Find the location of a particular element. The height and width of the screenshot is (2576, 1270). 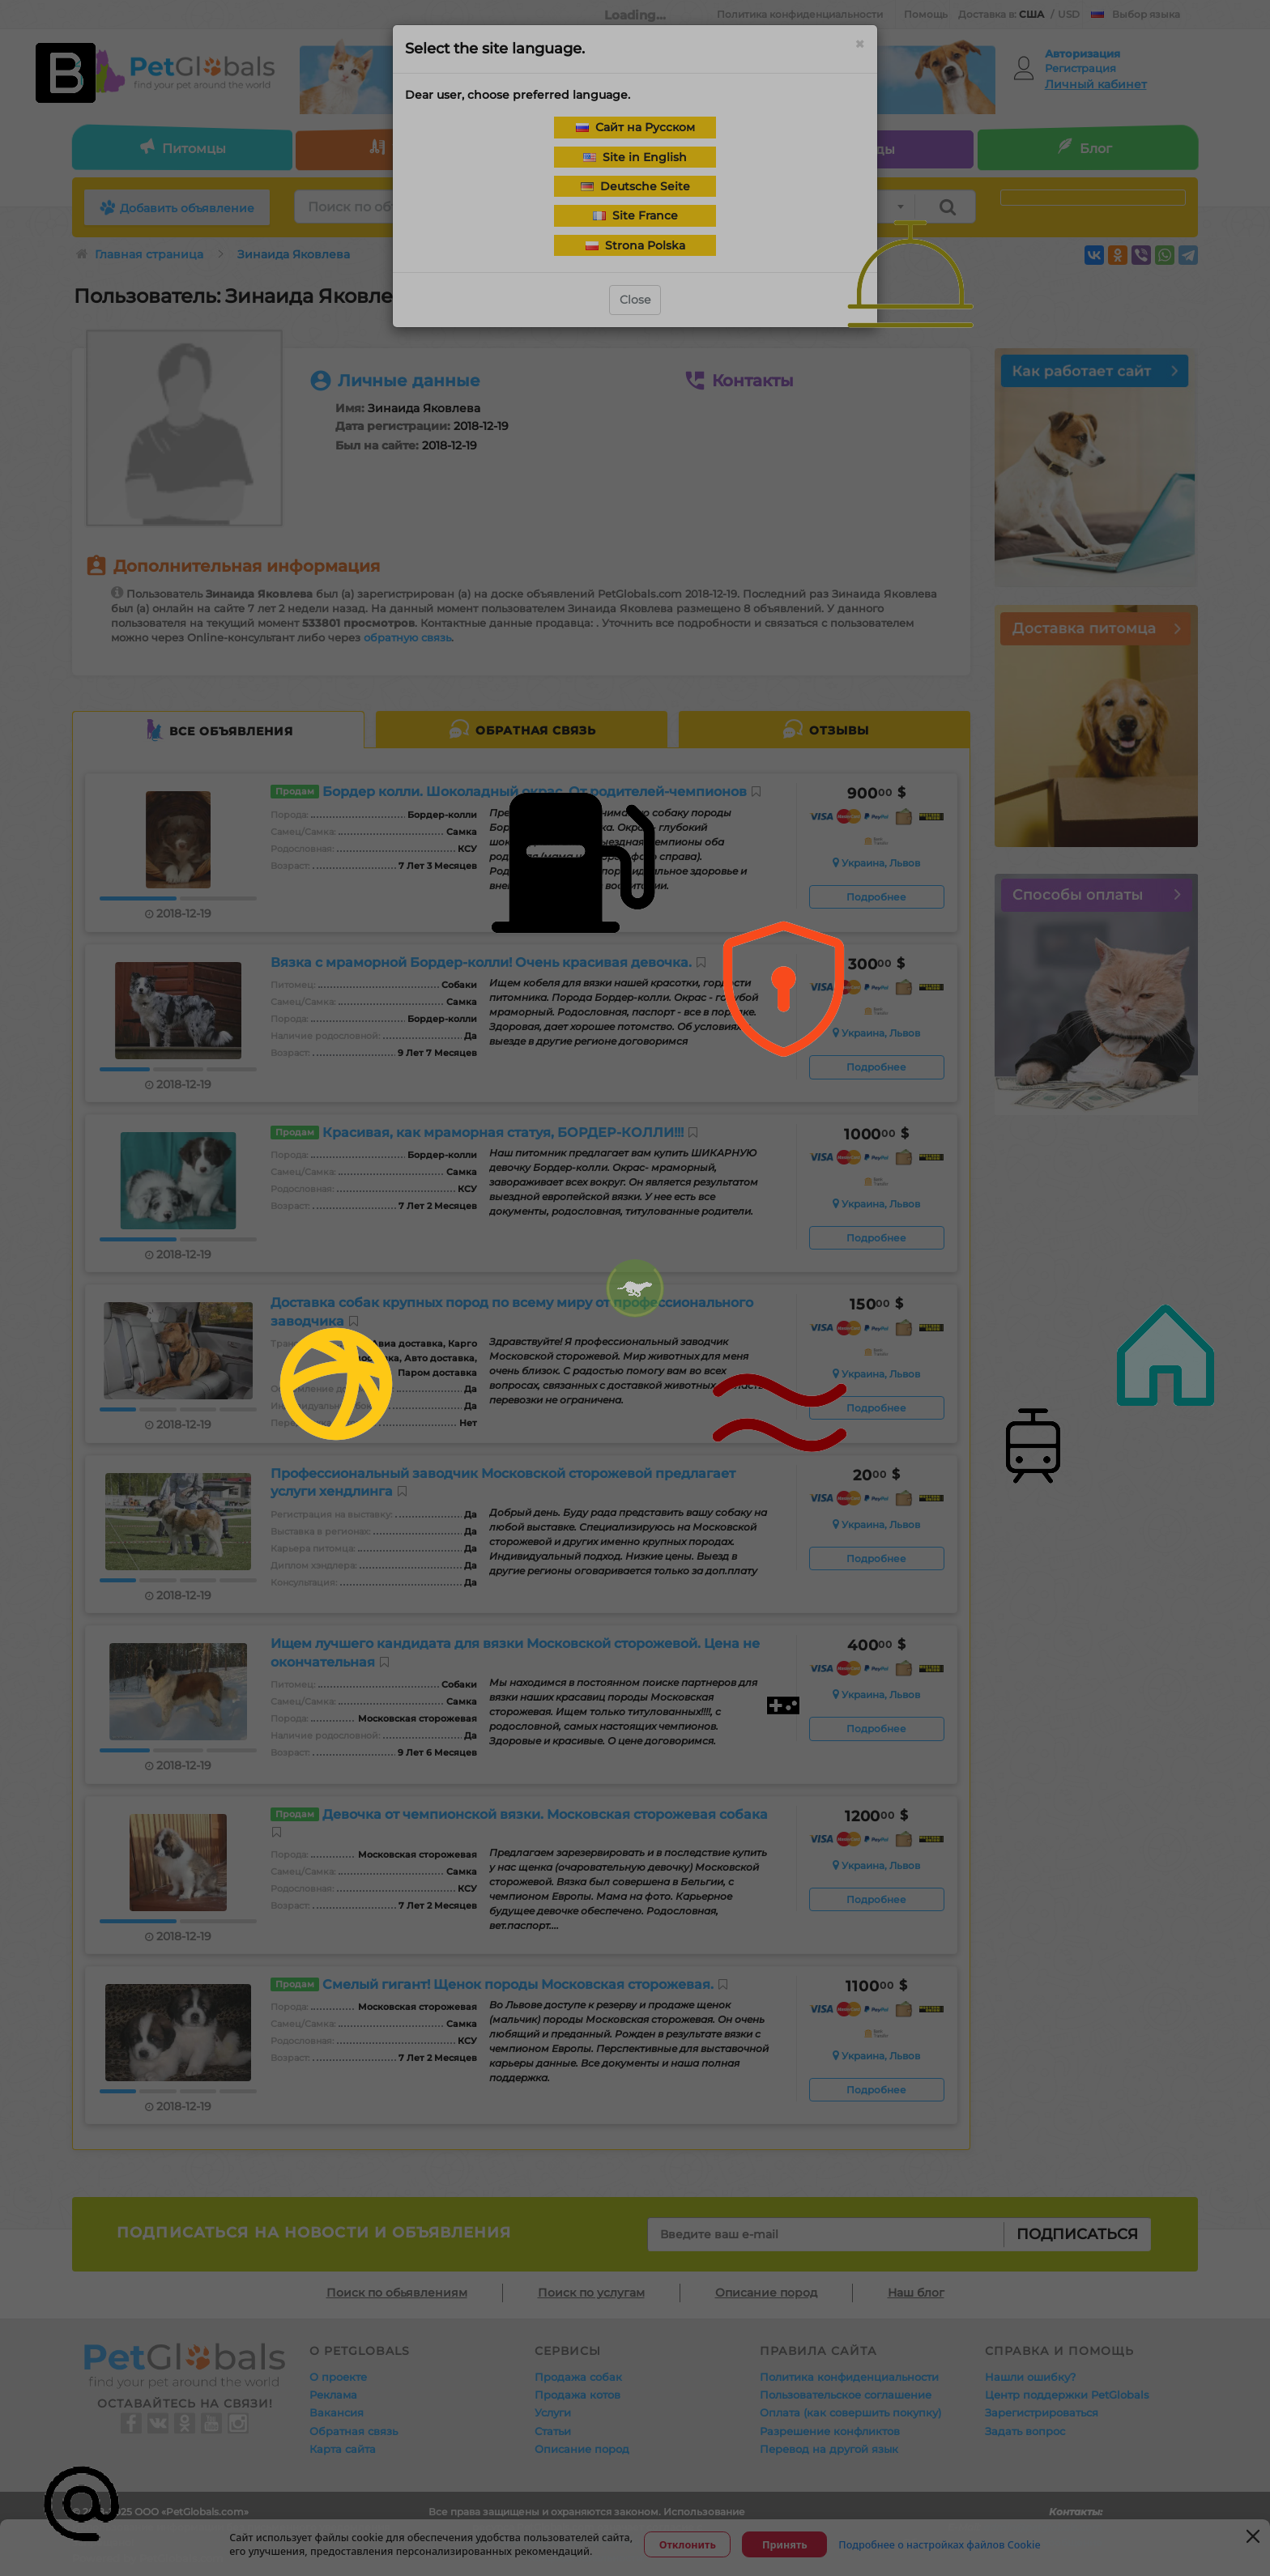

indicates approximate or estimated value is located at coordinates (779, 1412).